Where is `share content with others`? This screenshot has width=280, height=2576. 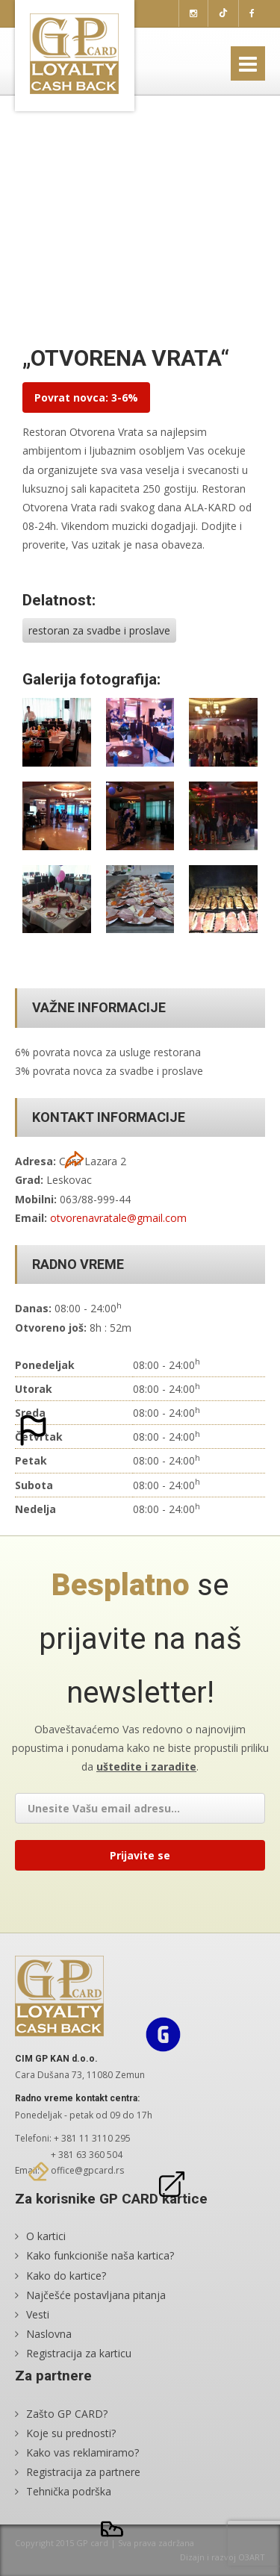 share content with others is located at coordinates (74, 1159).